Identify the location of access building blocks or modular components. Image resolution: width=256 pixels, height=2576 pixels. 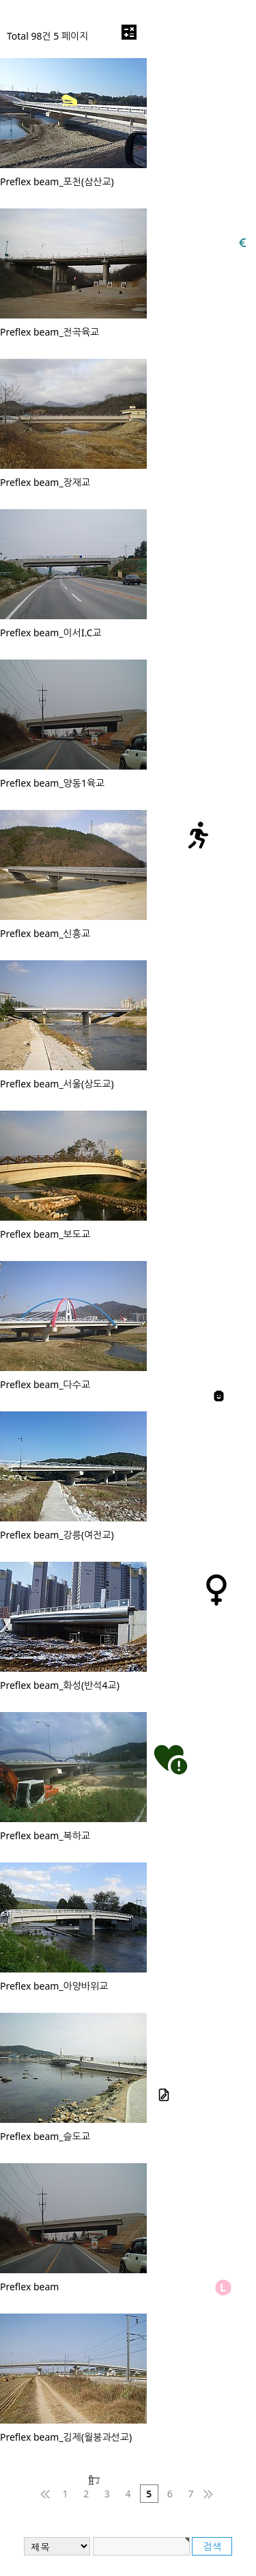
(218, 1396).